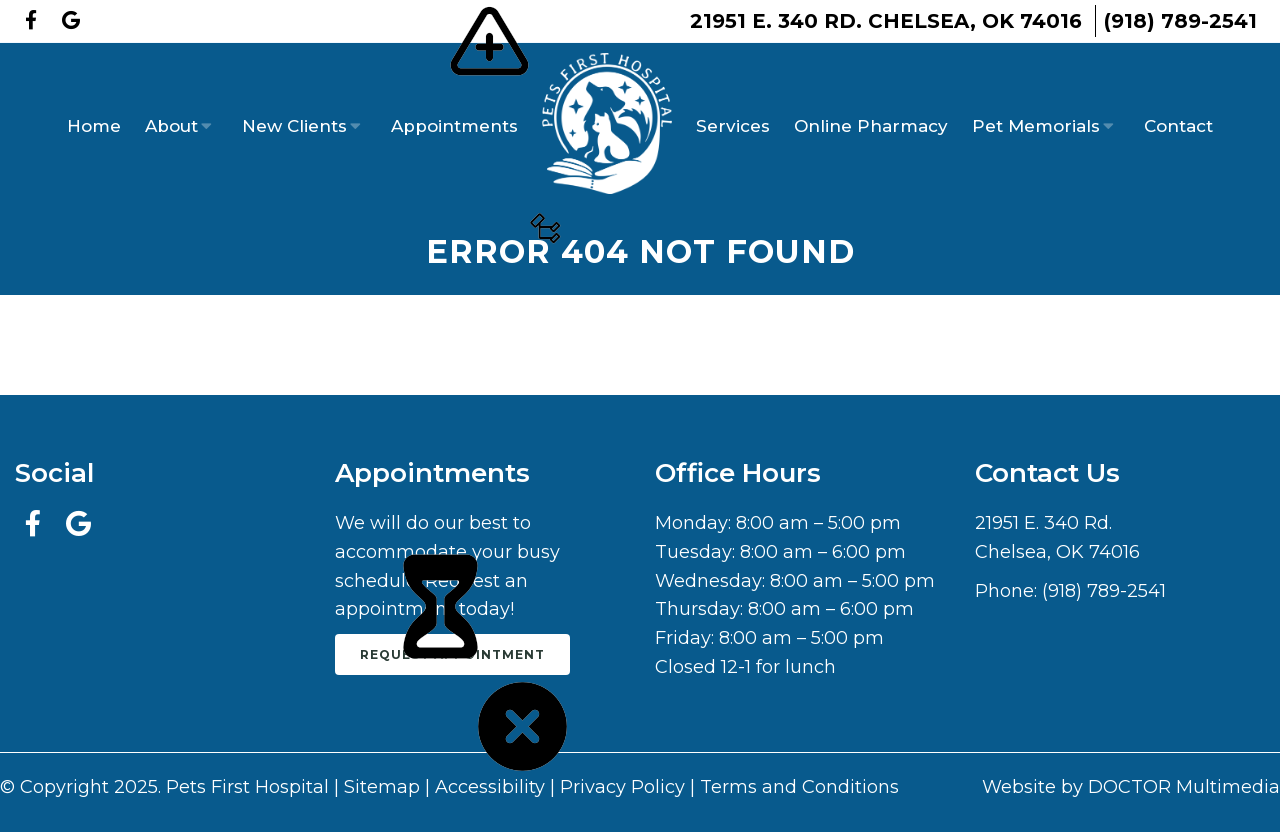  Describe the element at coordinates (440, 606) in the screenshot. I see `indicates loading or processing in progress` at that location.